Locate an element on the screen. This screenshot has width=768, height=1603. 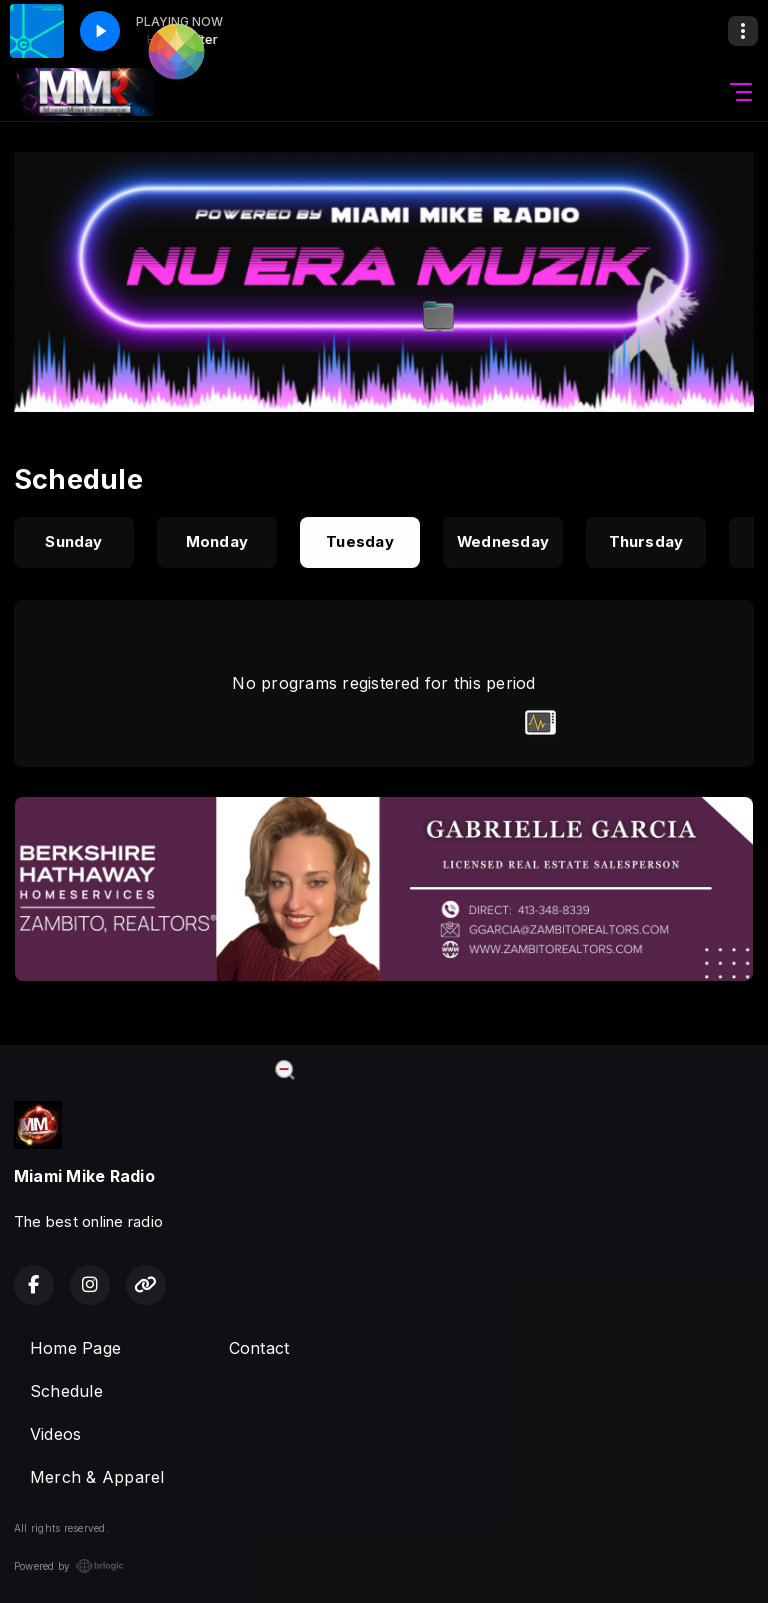
zoom out of document view is located at coordinates (285, 1070).